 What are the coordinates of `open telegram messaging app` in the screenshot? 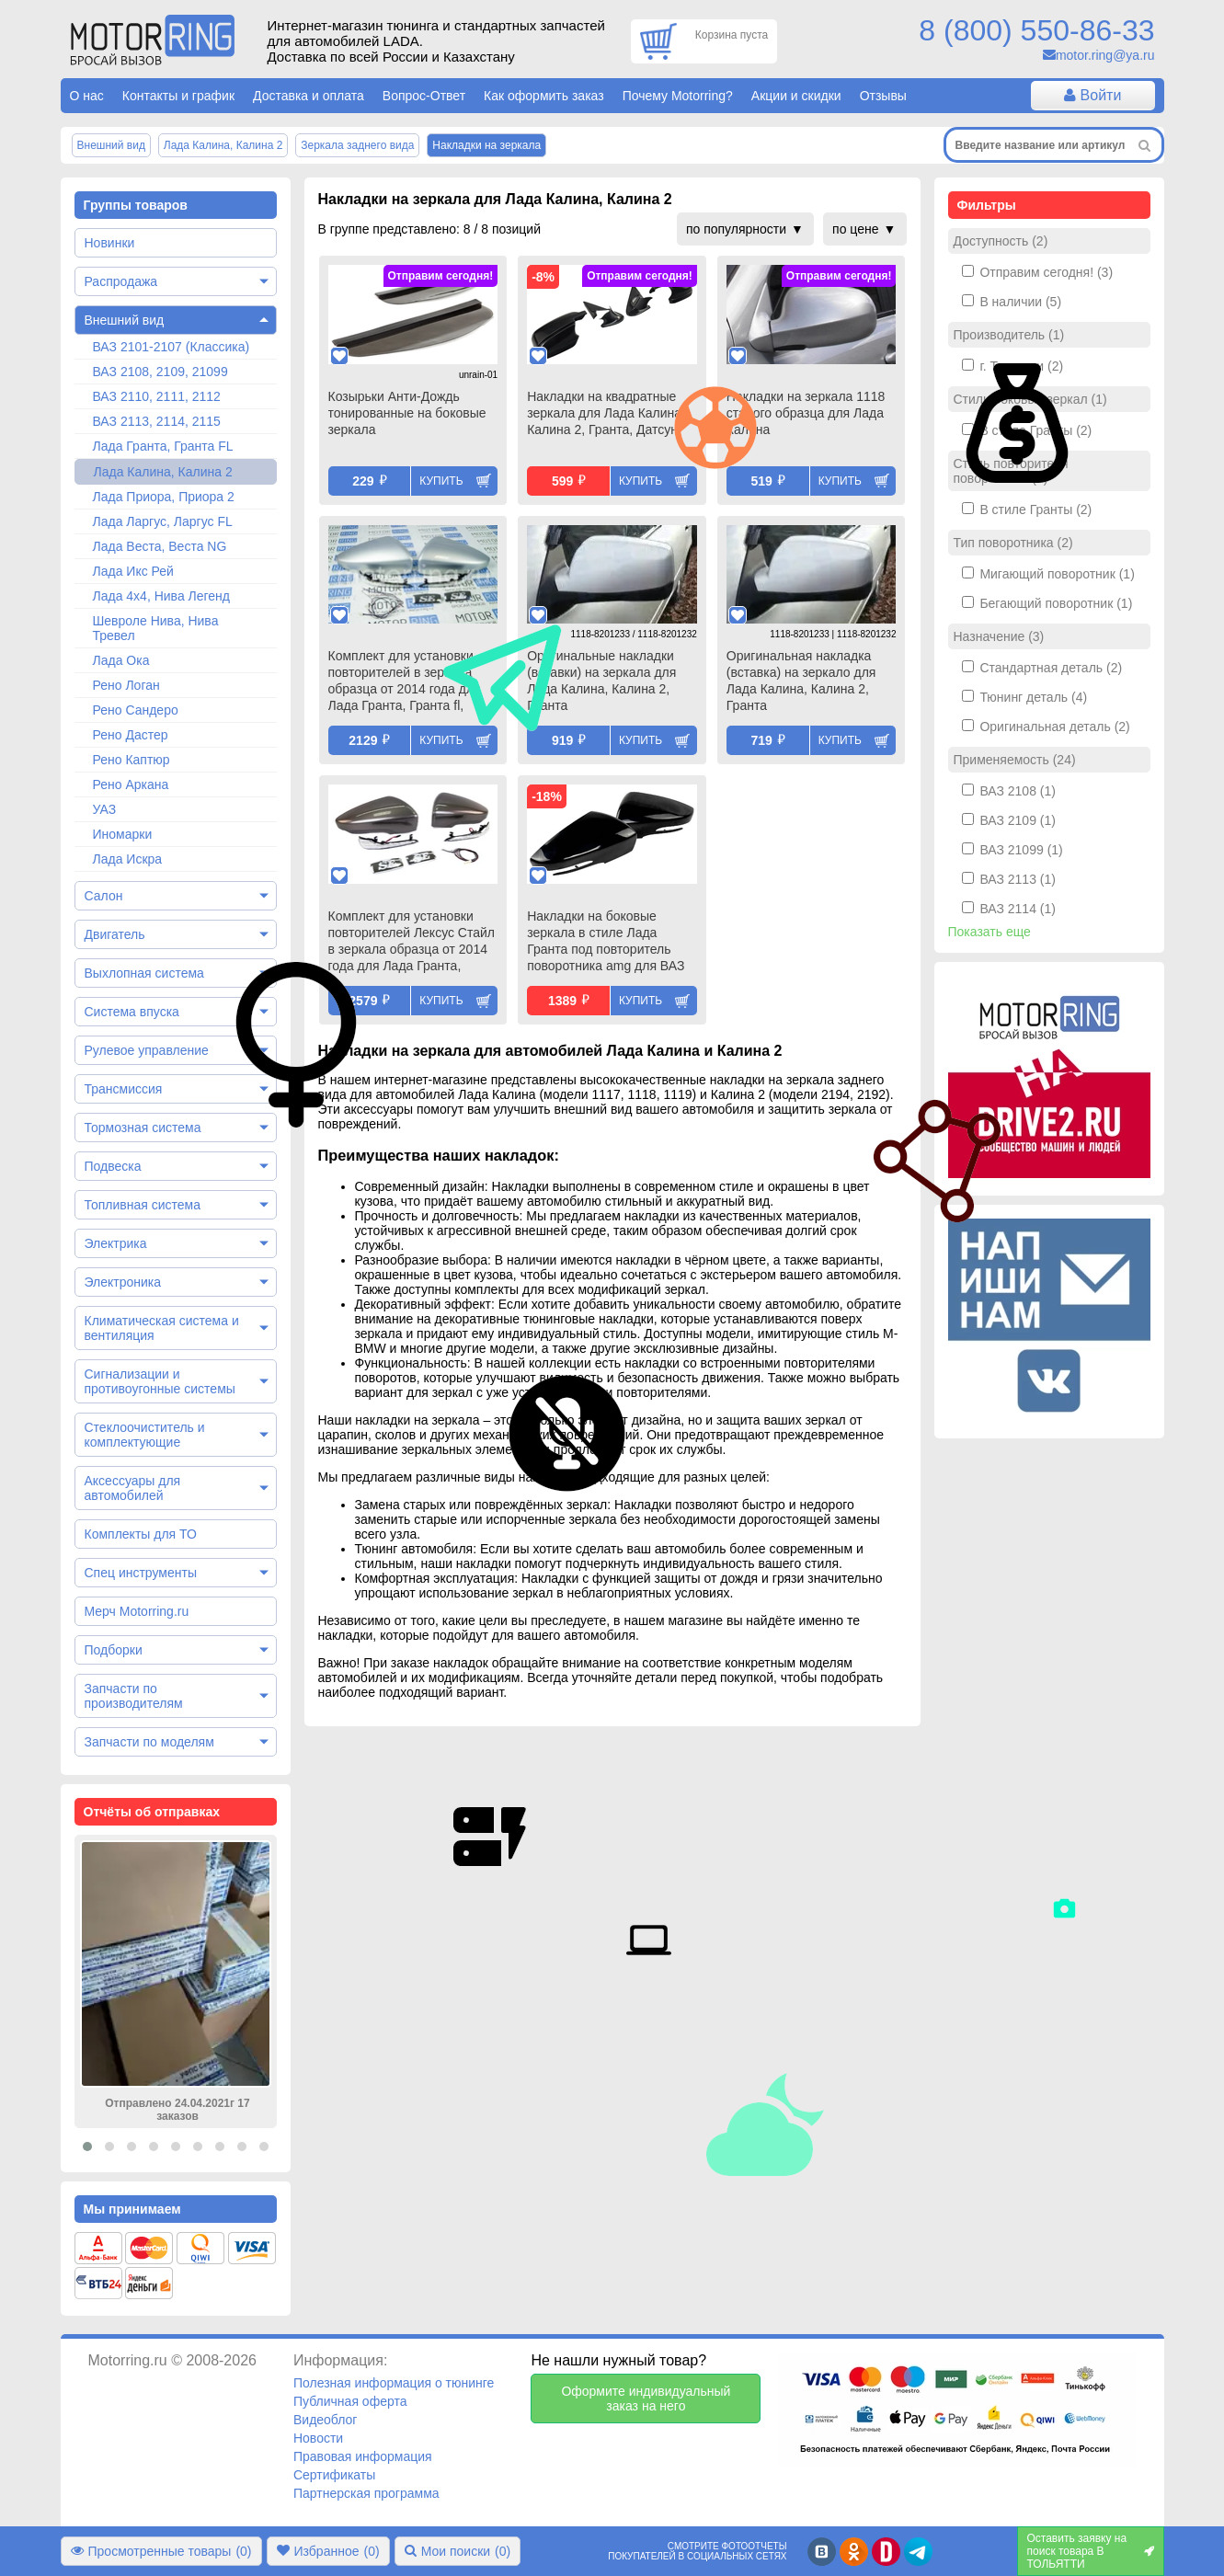 It's located at (502, 678).